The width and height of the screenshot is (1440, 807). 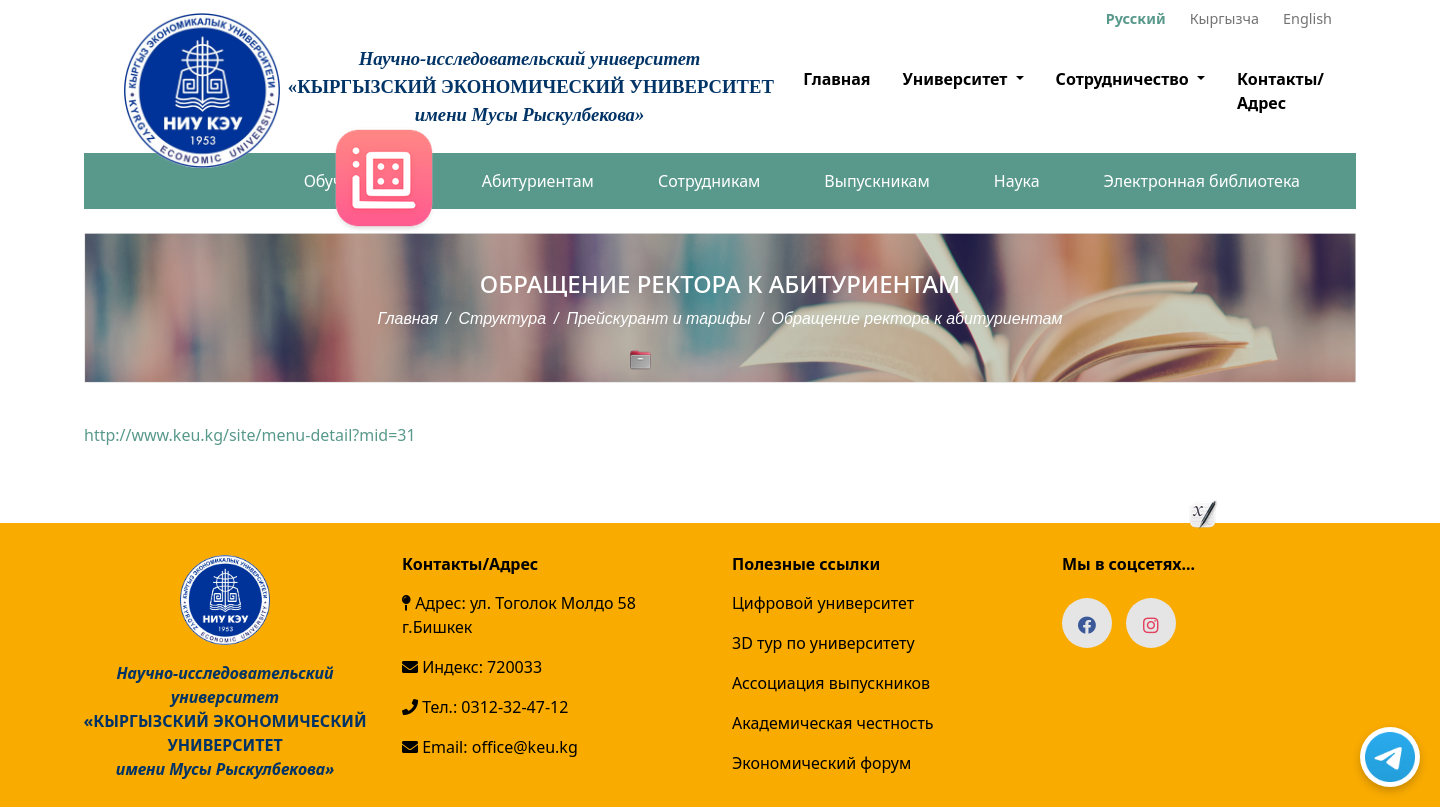 What do you see at coordinates (640, 359) in the screenshot?
I see `open the file manager application` at bounding box center [640, 359].